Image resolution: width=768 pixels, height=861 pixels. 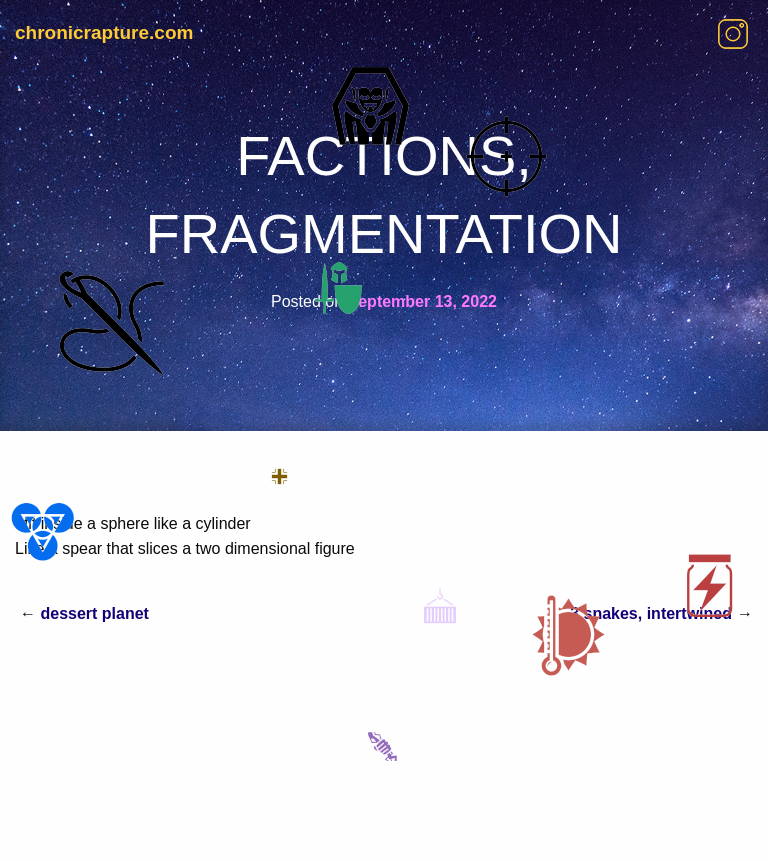 What do you see at coordinates (382, 746) in the screenshot?
I see `activate thunder or lightning ability` at bounding box center [382, 746].